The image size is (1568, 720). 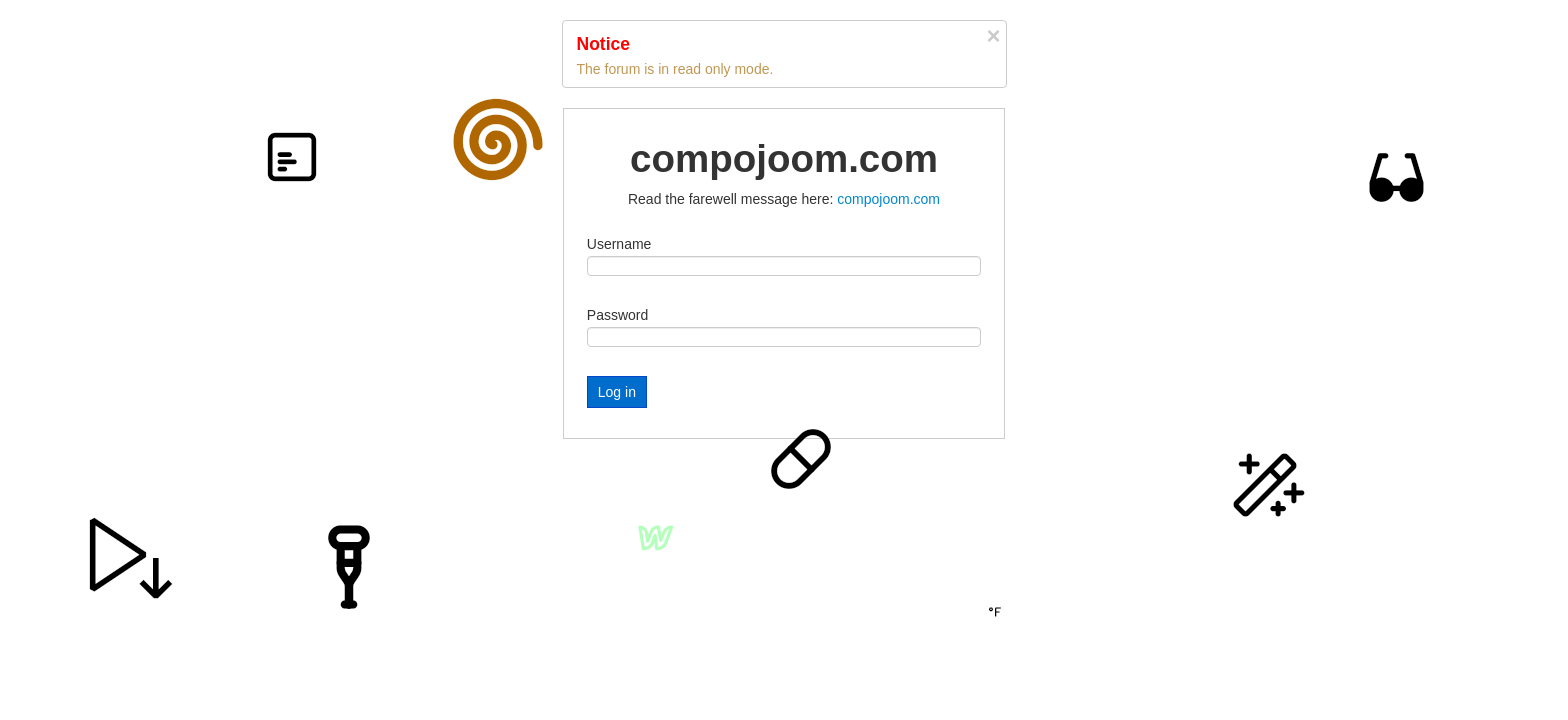 What do you see at coordinates (349, 567) in the screenshot?
I see `indicates accessibility or mobility assistance options` at bounding box center [349, 567].